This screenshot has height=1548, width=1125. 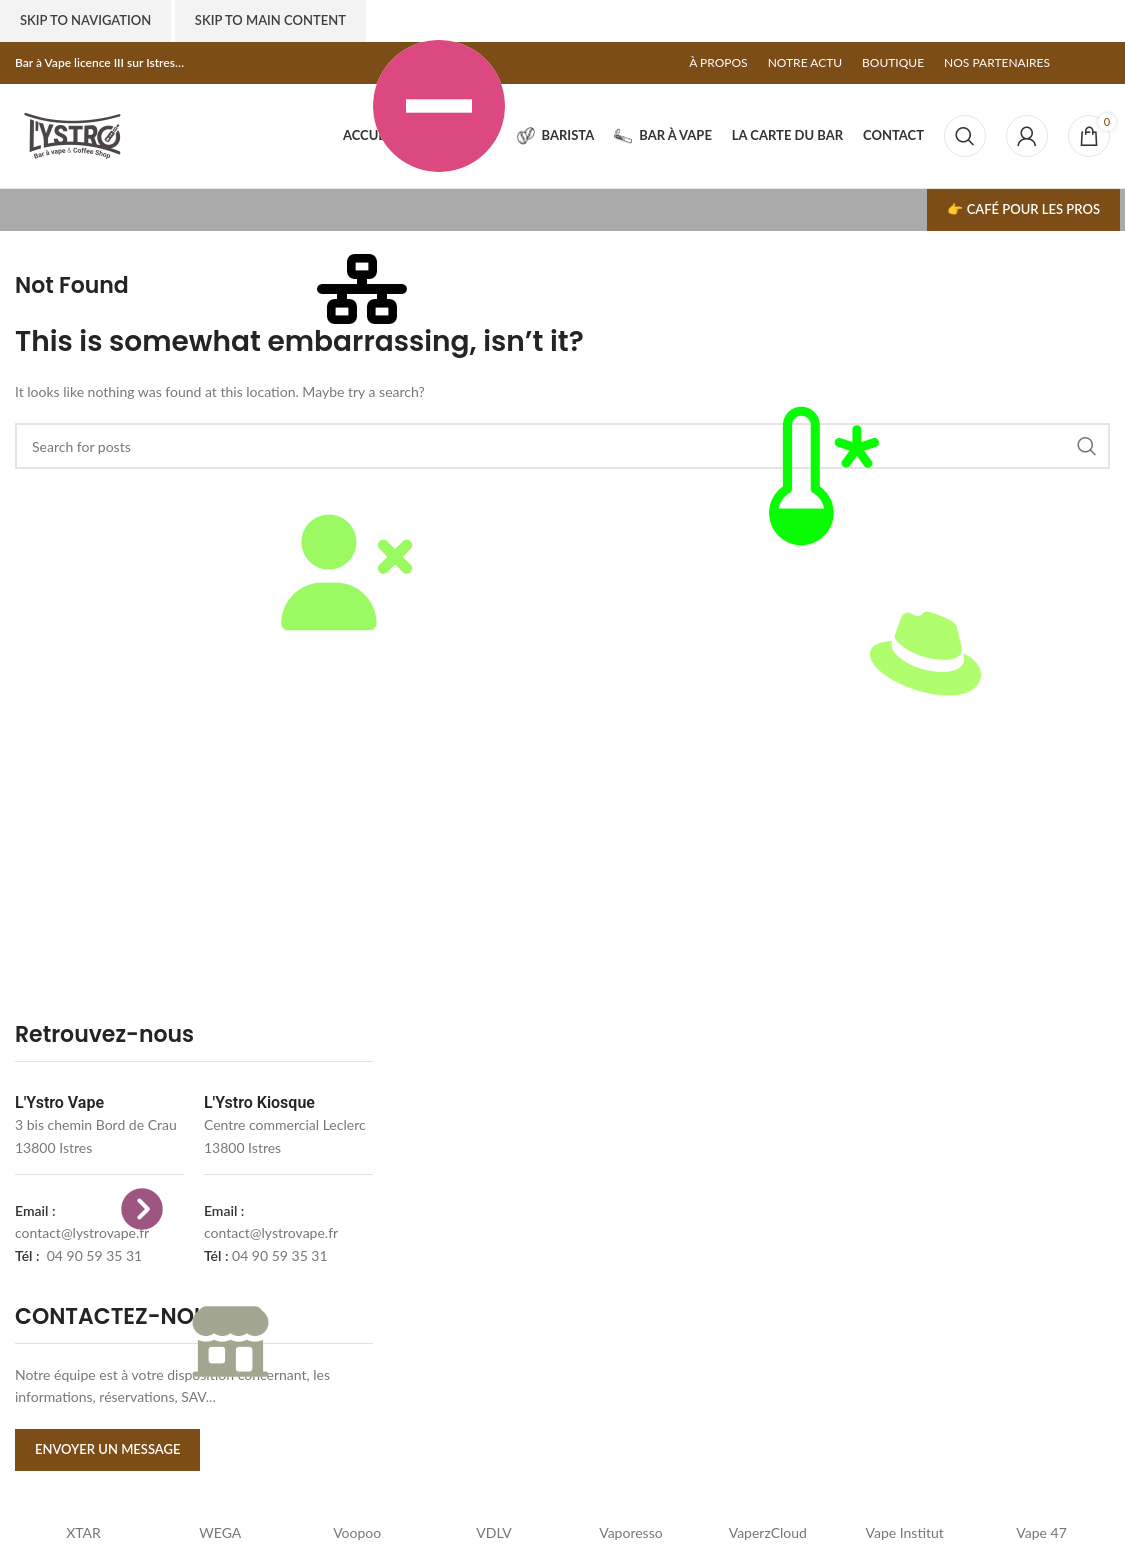 What do you see at coordinates (925, 653) in the screenshot?
I see `Red Hat logo` at bounding box center [925, 653].